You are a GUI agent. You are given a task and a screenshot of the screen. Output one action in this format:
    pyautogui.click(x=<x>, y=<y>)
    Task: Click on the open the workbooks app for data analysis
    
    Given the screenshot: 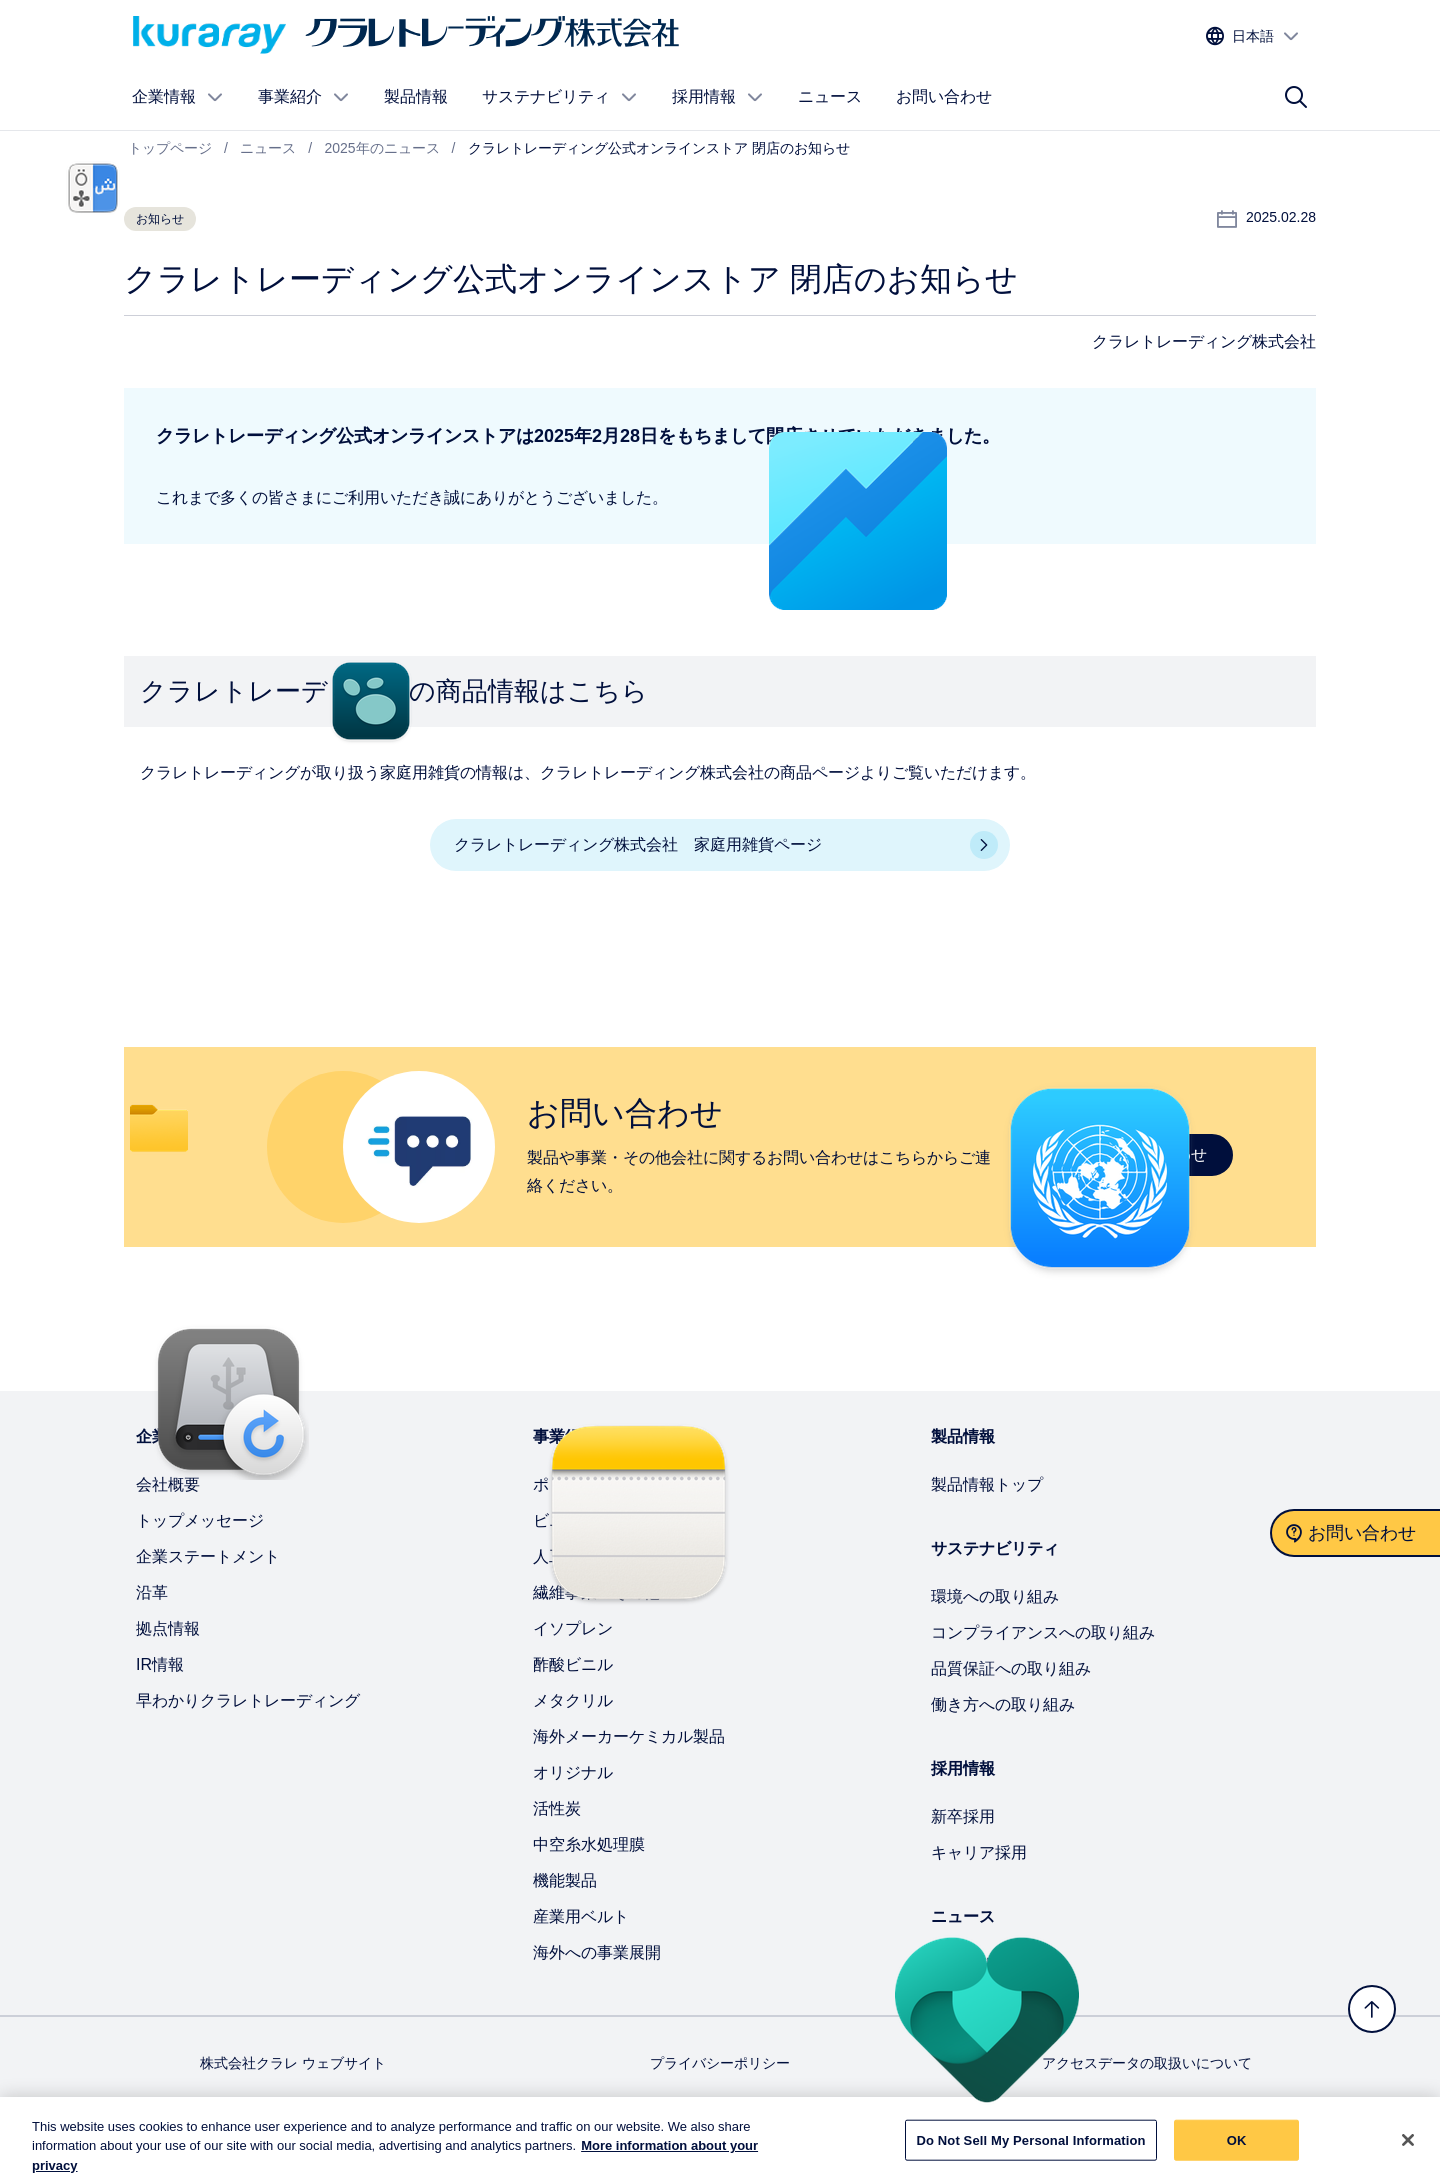 What is the action you would take?
    pyautogui.click(x=858, y=521)
    